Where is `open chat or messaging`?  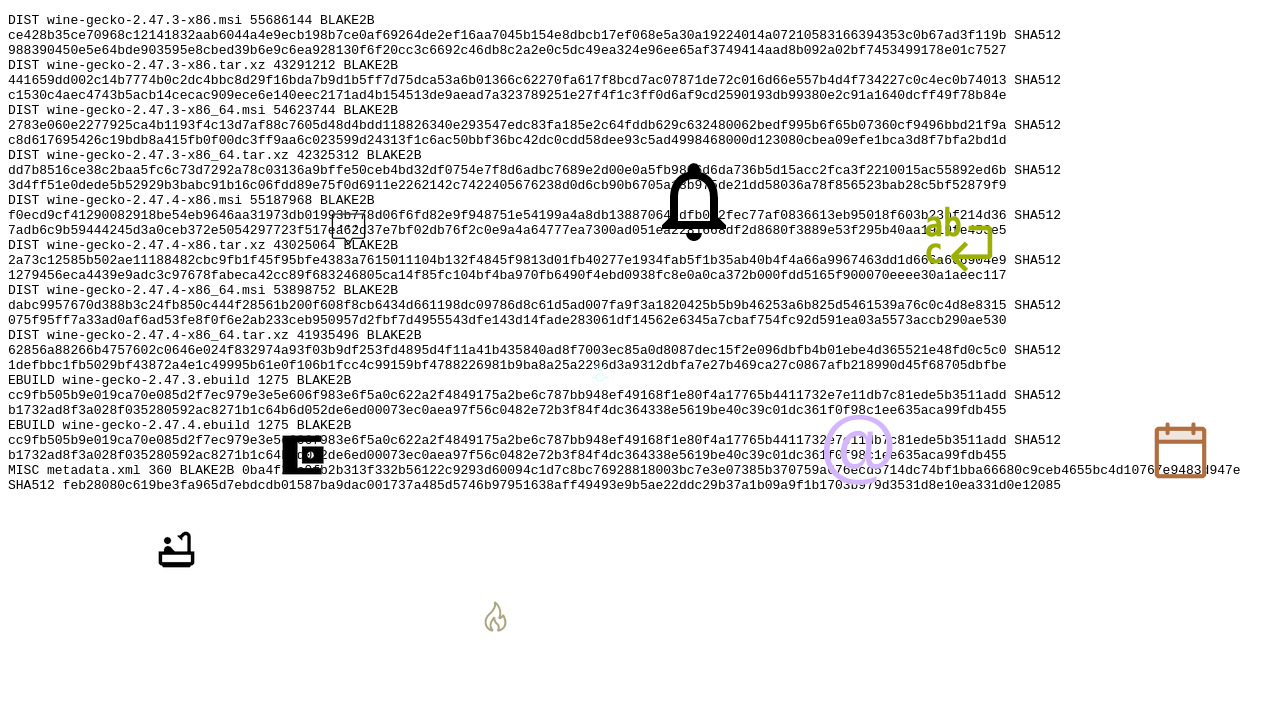
open chat or messaging is located at coordinates (348, 227).